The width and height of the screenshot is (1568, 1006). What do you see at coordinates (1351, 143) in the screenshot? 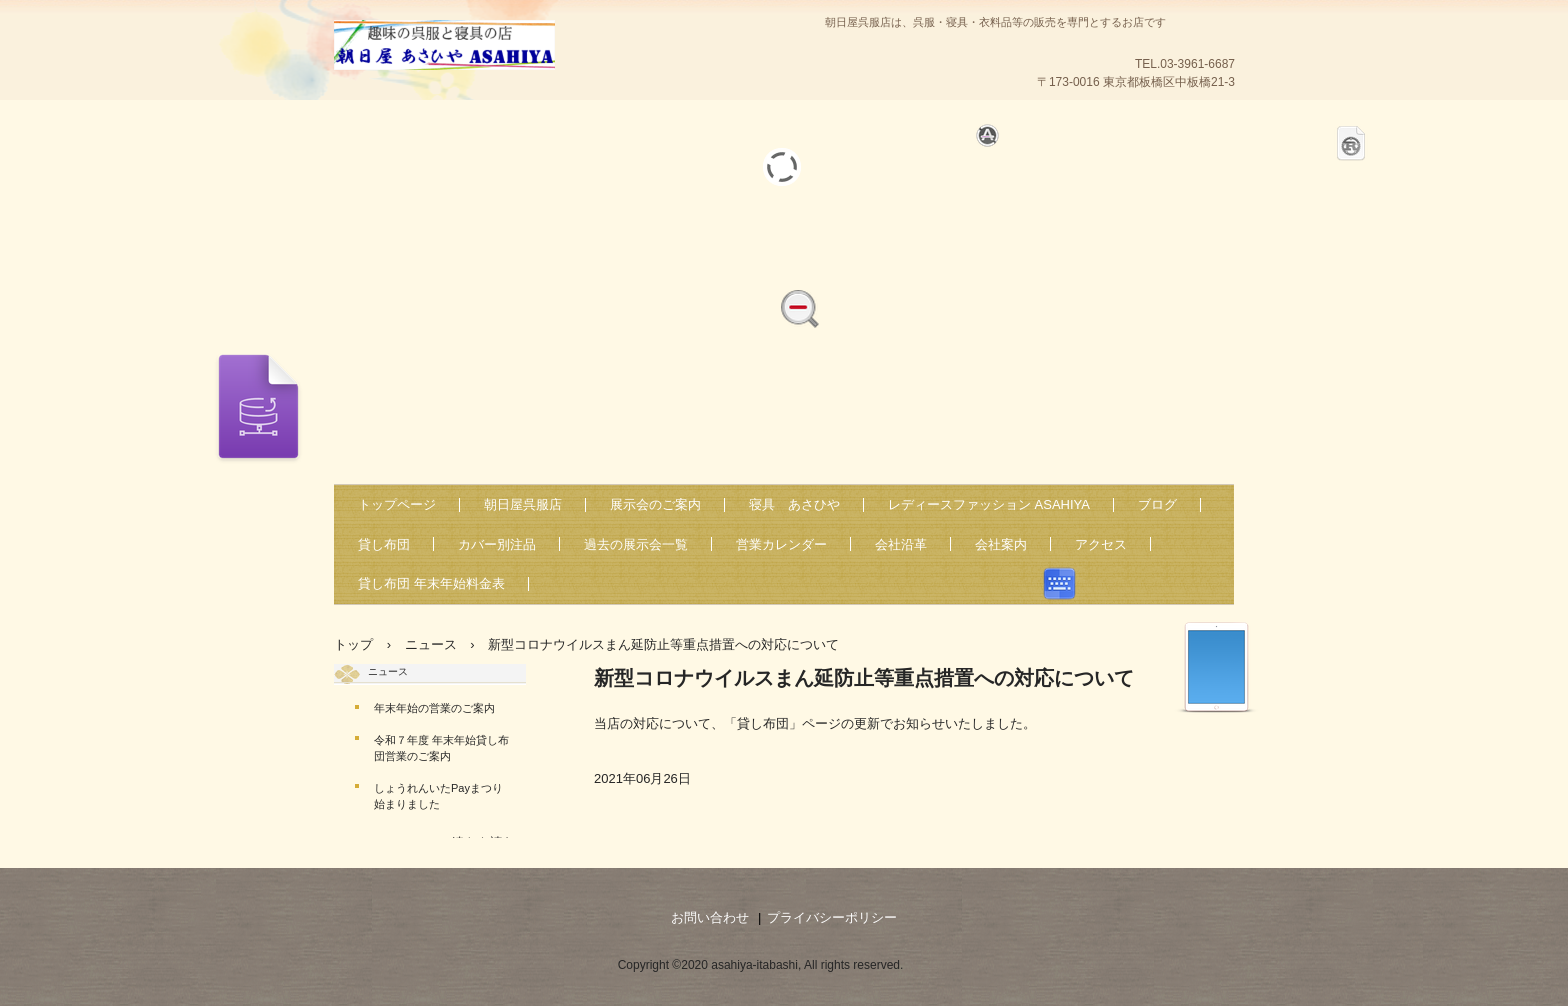
I see `a rust programming language source file` at bounding box center [1351, 143].